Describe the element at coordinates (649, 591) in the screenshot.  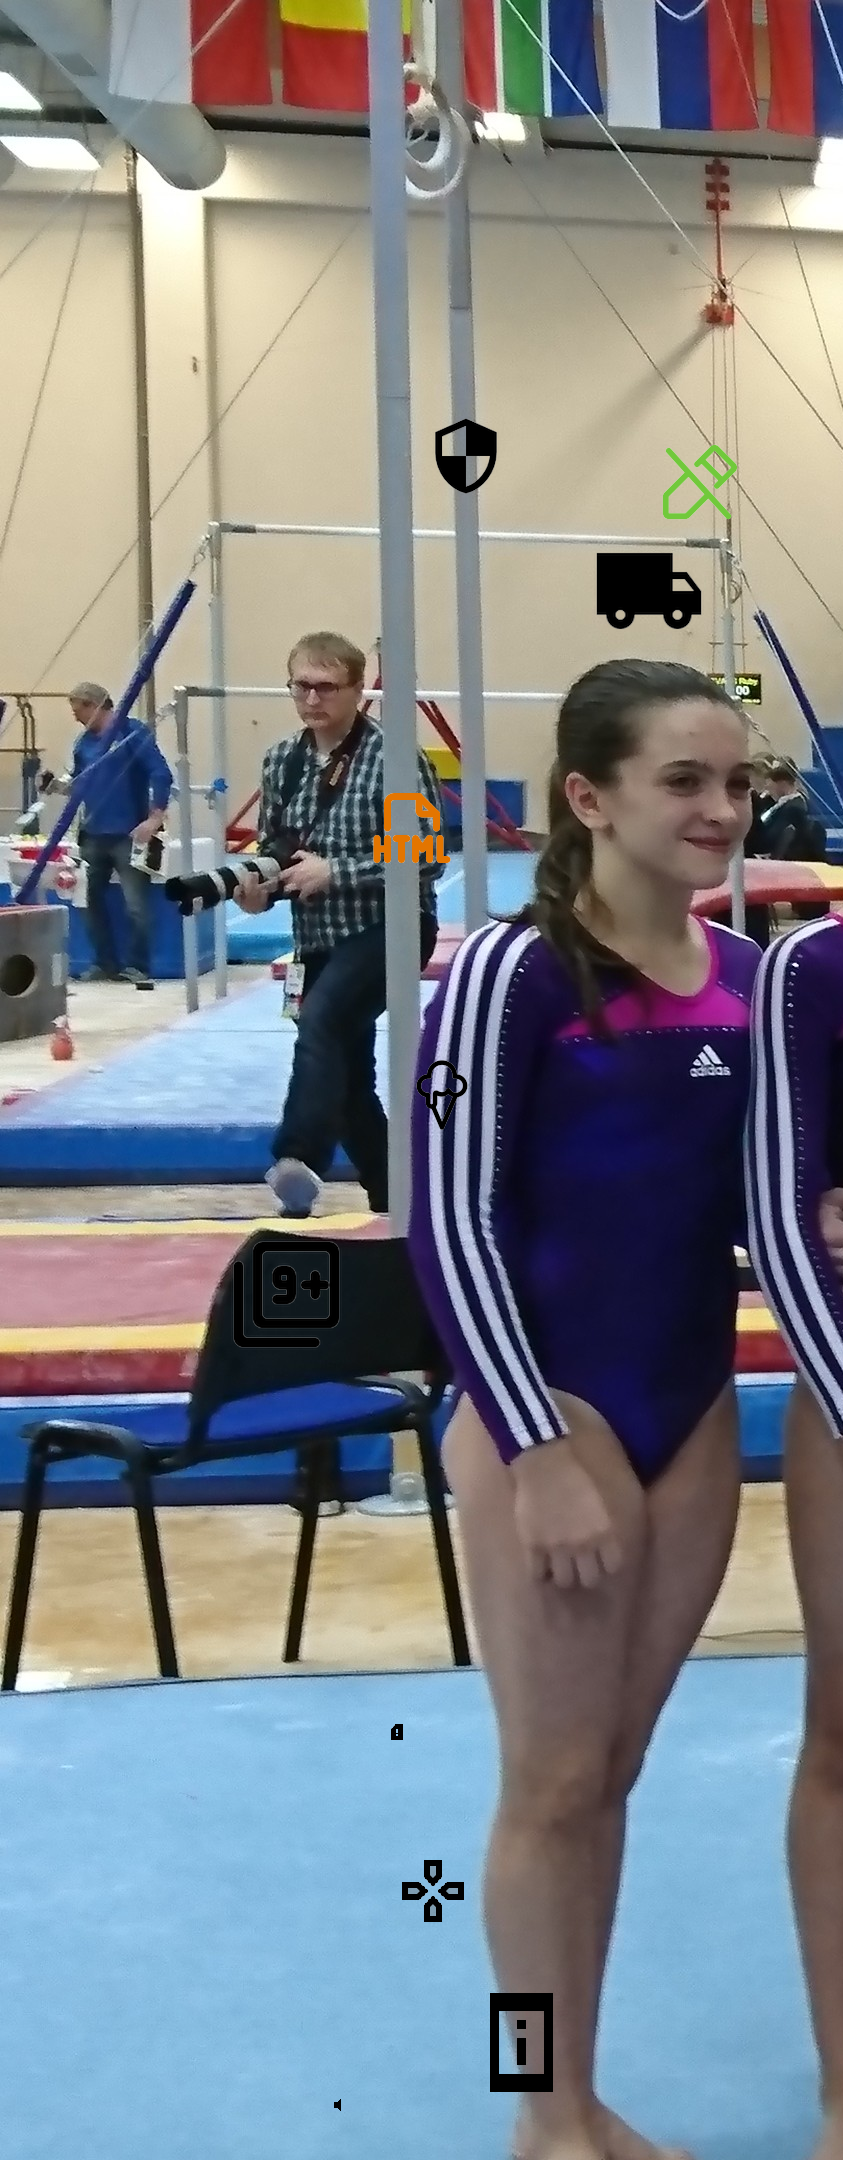
I see `track your delivery status` at that location.